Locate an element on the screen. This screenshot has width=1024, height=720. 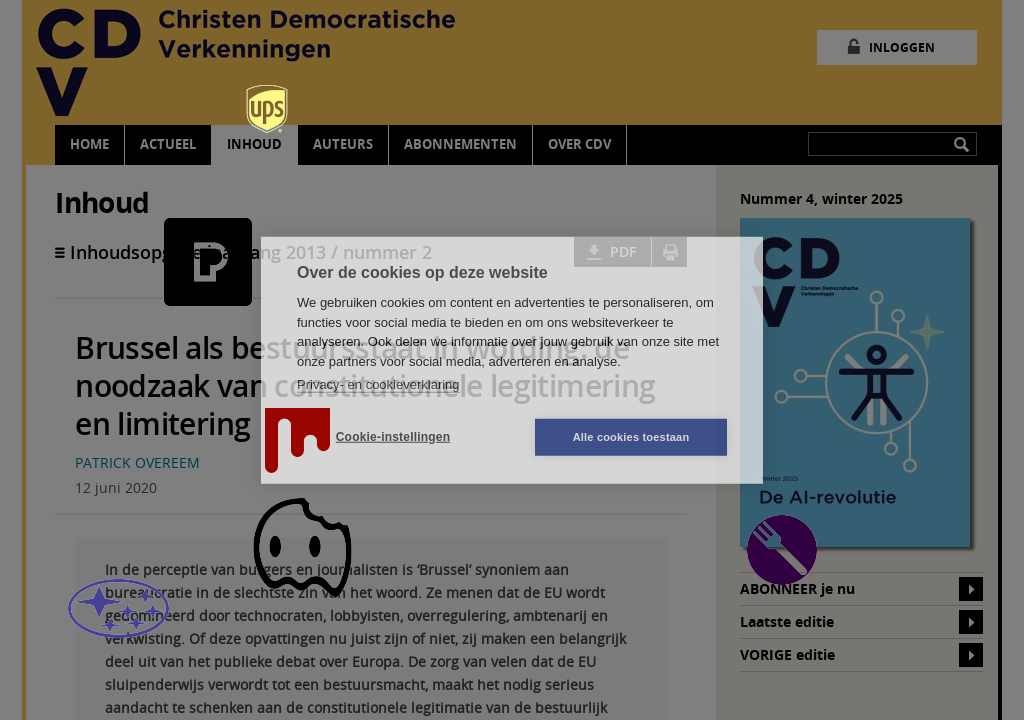
open the Mix app is located at coordinates (297, 440).